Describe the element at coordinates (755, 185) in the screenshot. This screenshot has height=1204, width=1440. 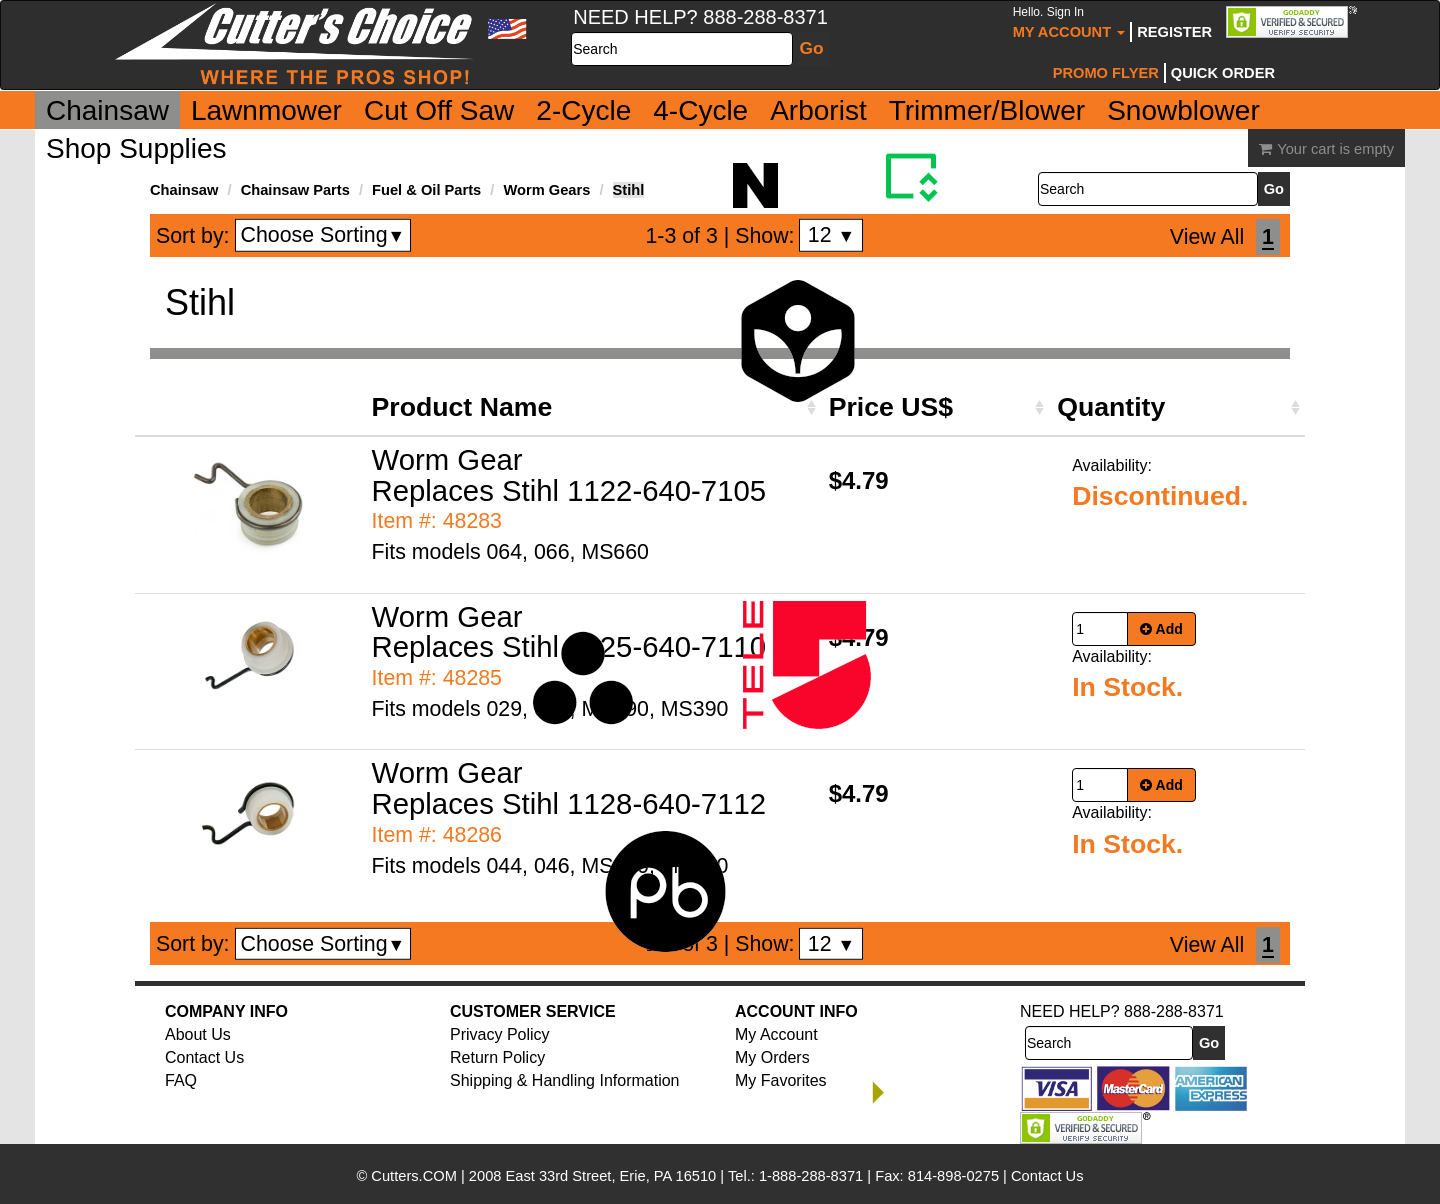
I see `open Naver app` at that location.